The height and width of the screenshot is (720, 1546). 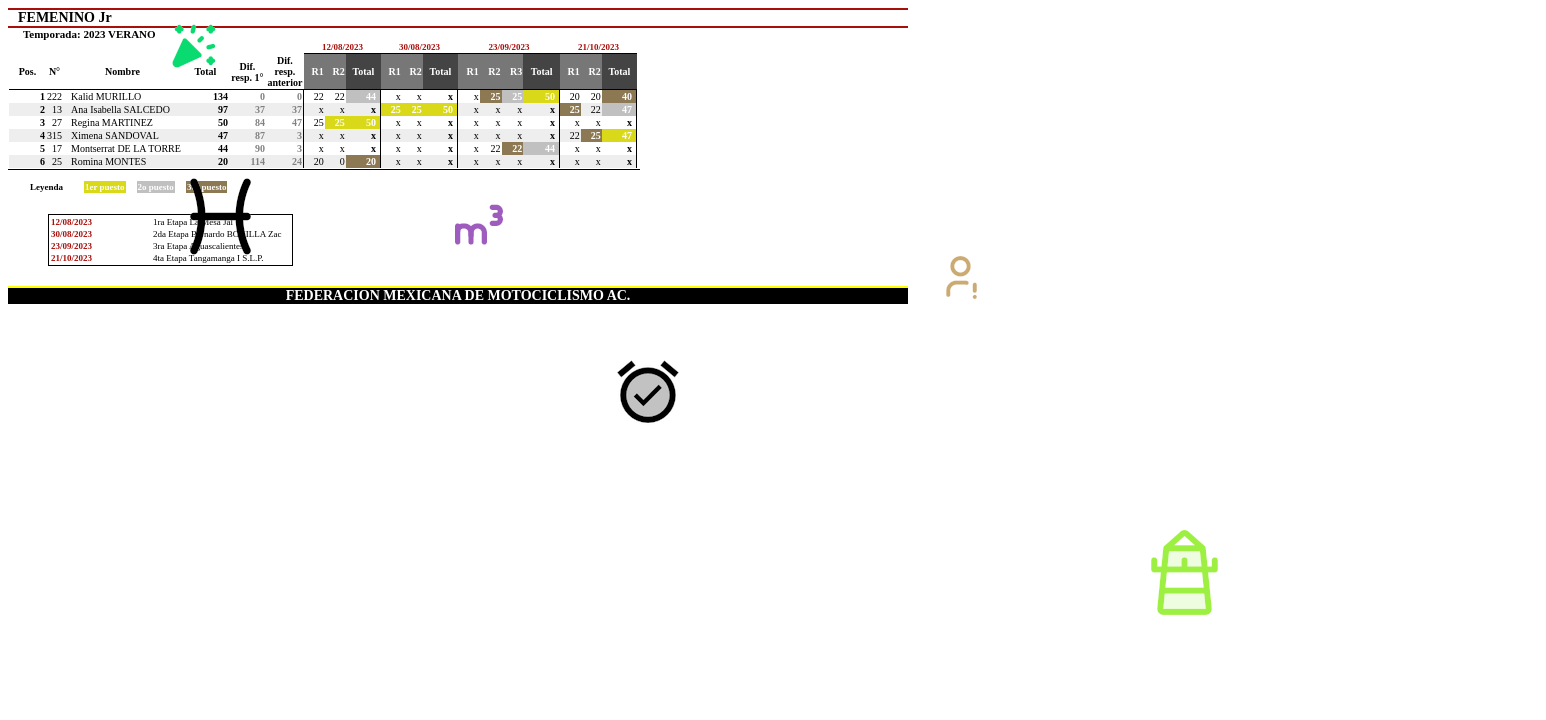 I want to click on access guidance or navigation features, so click(x=1184, y=575).